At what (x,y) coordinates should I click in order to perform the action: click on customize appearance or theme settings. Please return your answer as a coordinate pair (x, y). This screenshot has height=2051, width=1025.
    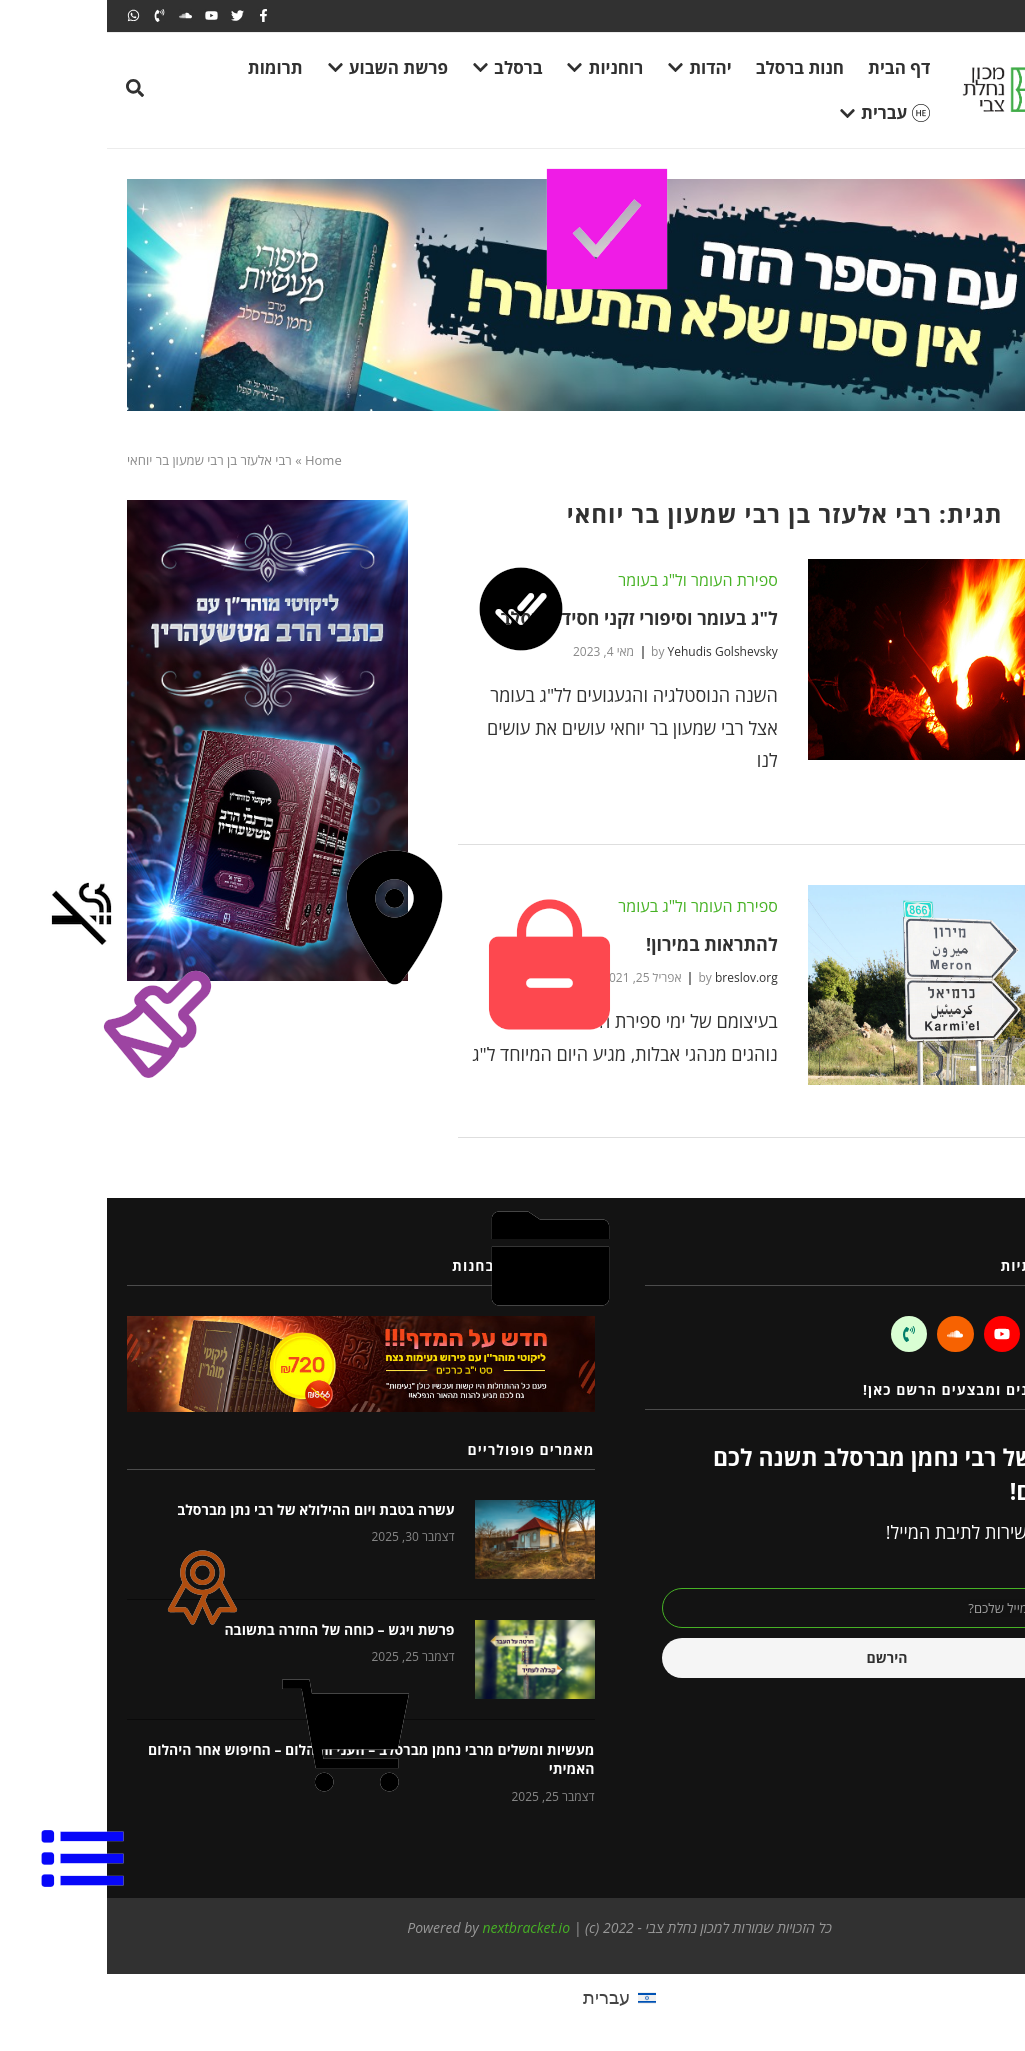
    Looking at the image, I should click on (157, 1024).